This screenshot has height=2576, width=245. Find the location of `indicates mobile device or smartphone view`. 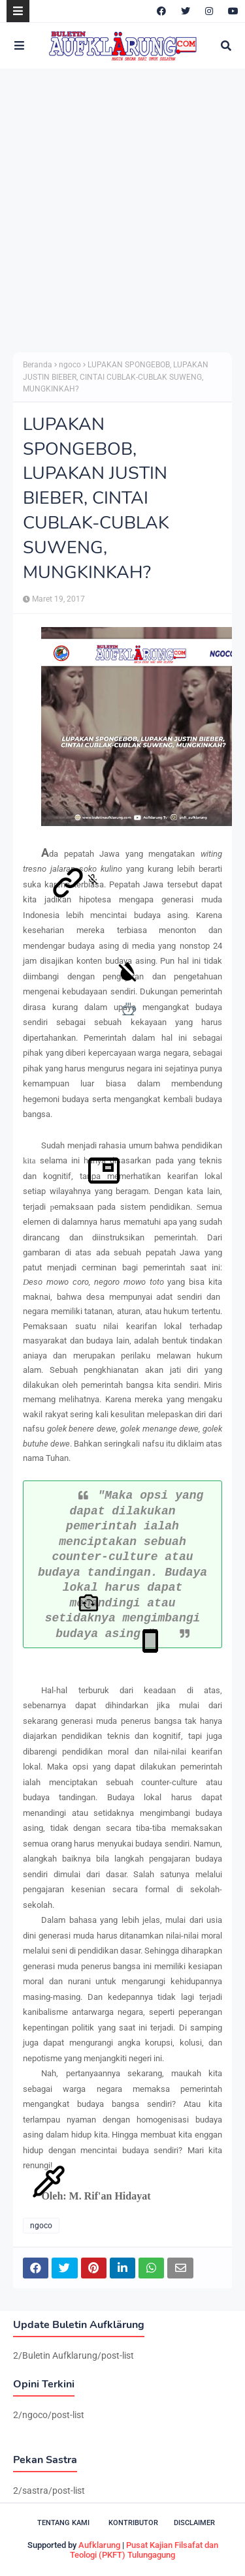

indicates mobile device or smartphone view is located at coordinates (150, 1641).